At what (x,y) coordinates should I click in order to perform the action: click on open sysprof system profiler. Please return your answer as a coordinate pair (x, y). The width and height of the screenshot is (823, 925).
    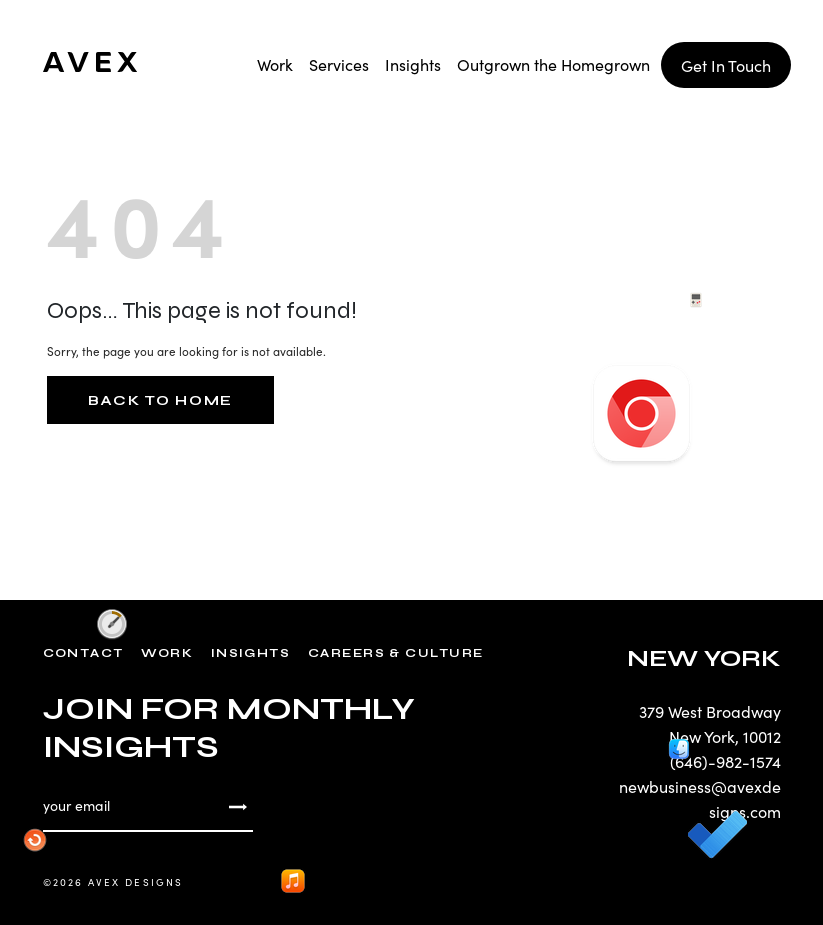
    Looking at the image, I should click on (112, 624).